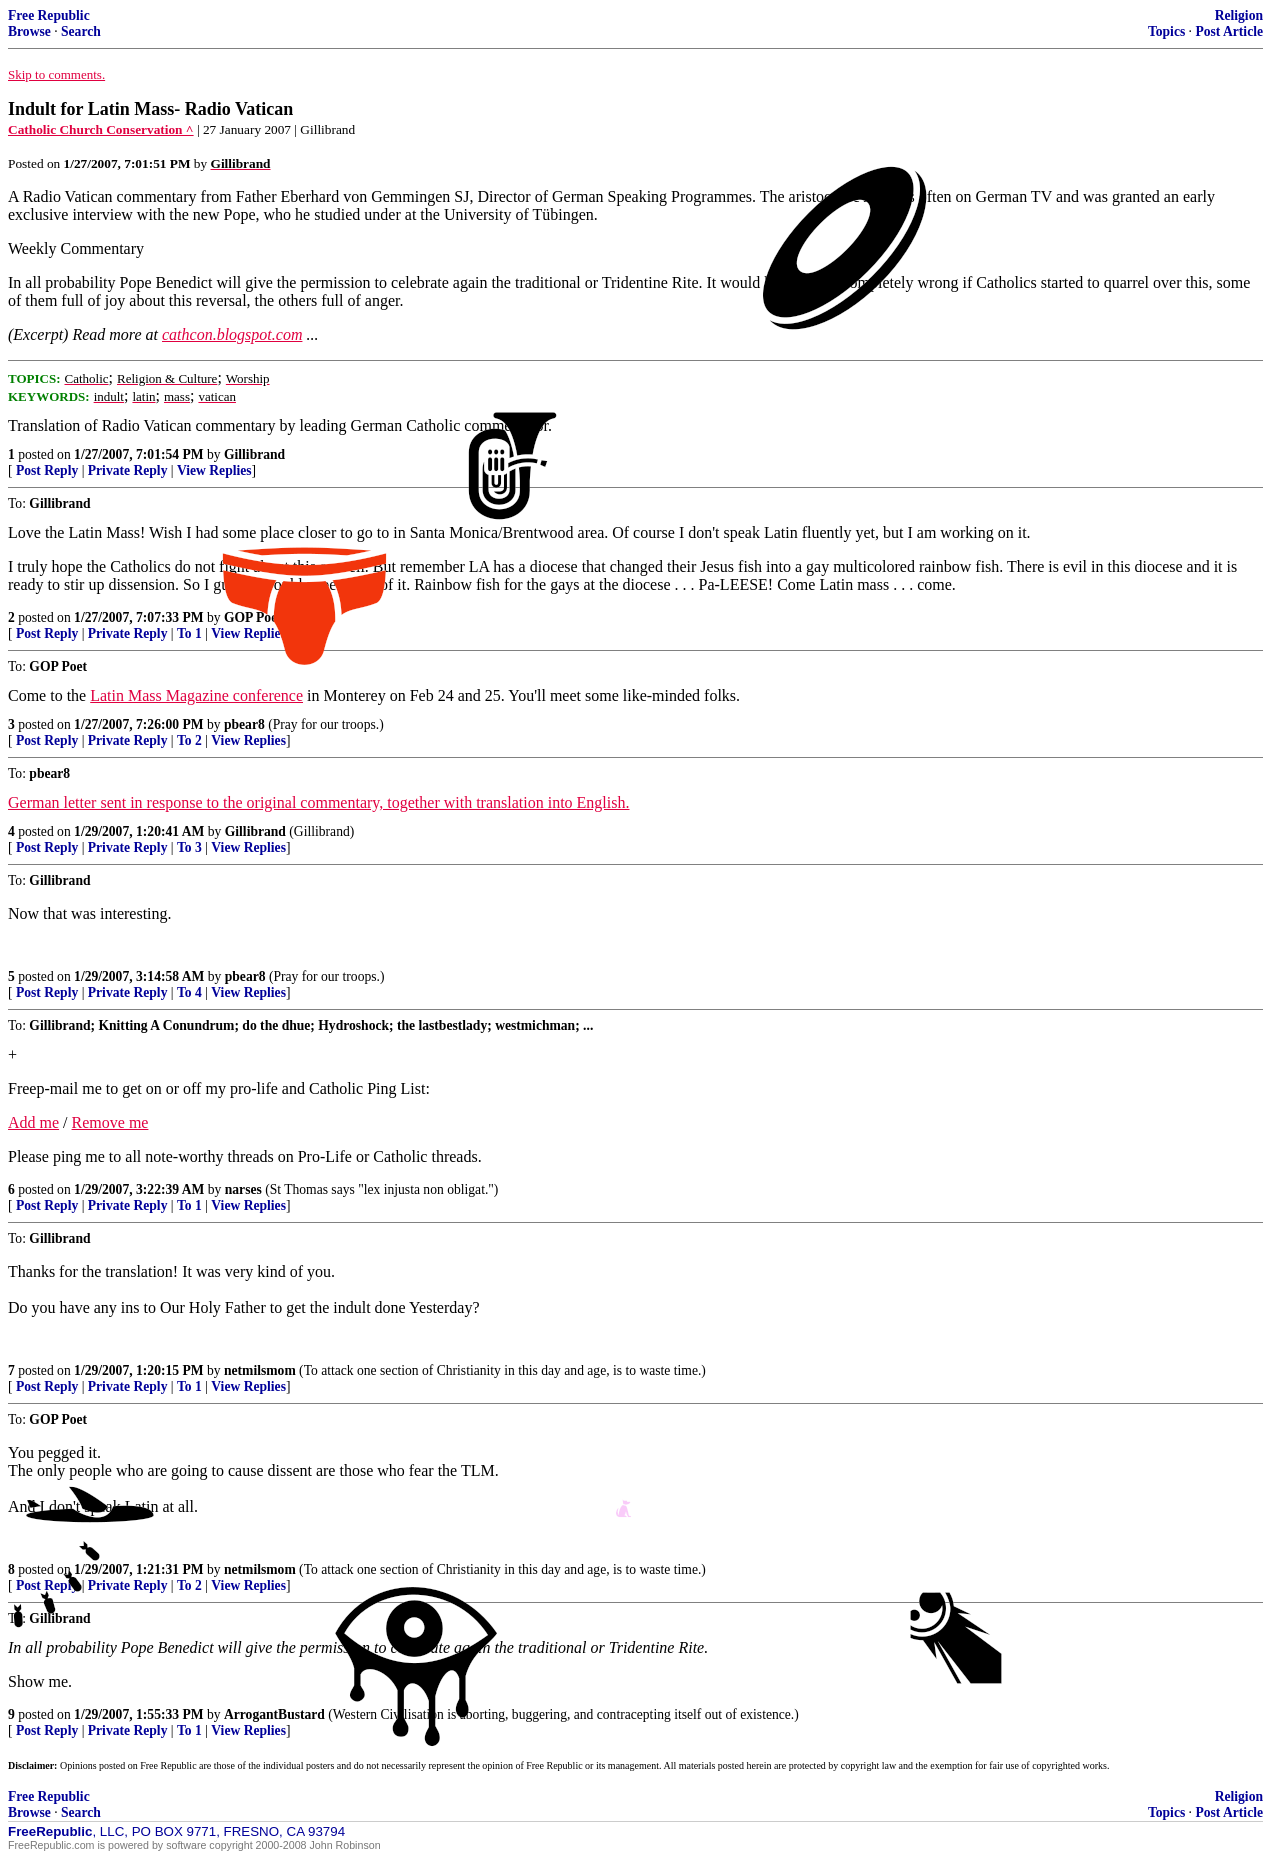 This screenshot has height=1859, width=1271. Describe the element at coordinates (956, 1638) in the screenshot. I see `launch or throw a bowling ball in gameplay` at that location.